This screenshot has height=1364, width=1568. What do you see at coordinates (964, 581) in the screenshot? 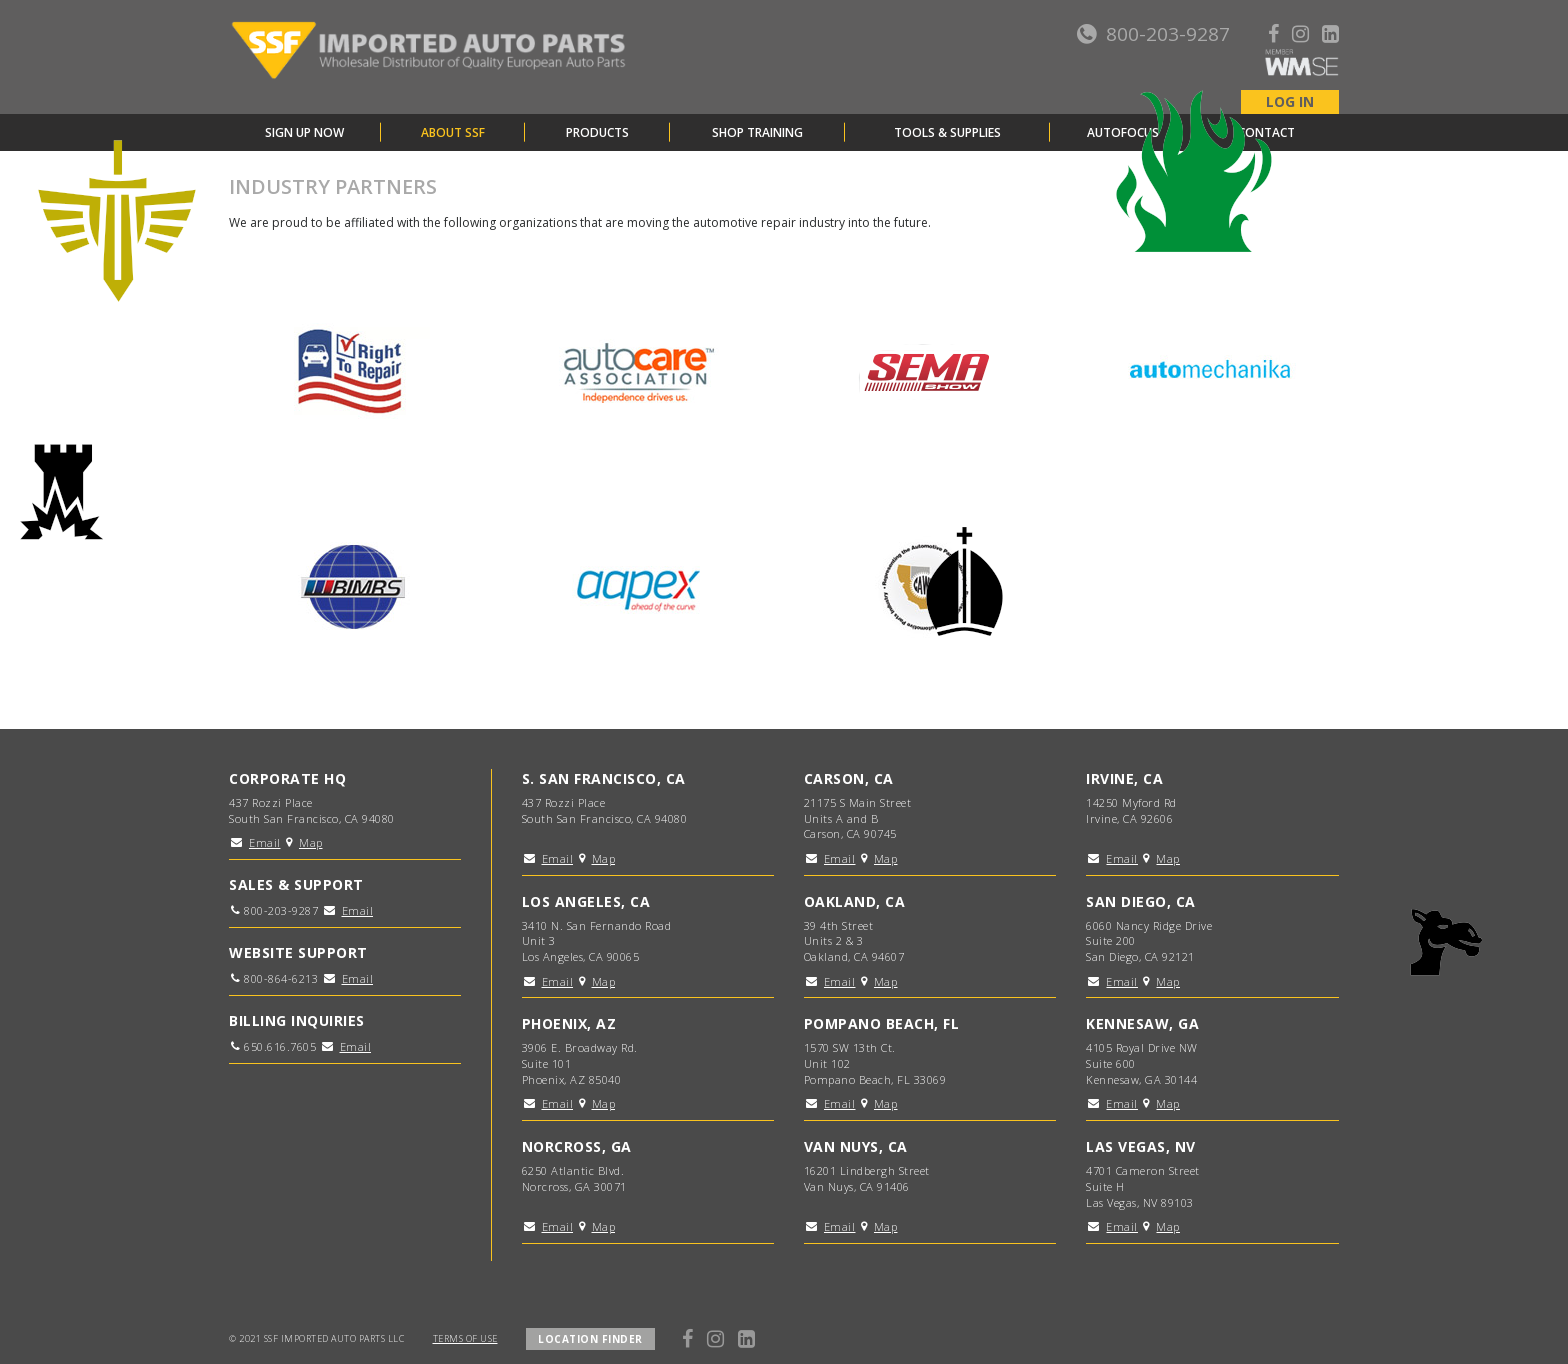
I see `indicates religious or papal content` at bounding box center [964, 581].